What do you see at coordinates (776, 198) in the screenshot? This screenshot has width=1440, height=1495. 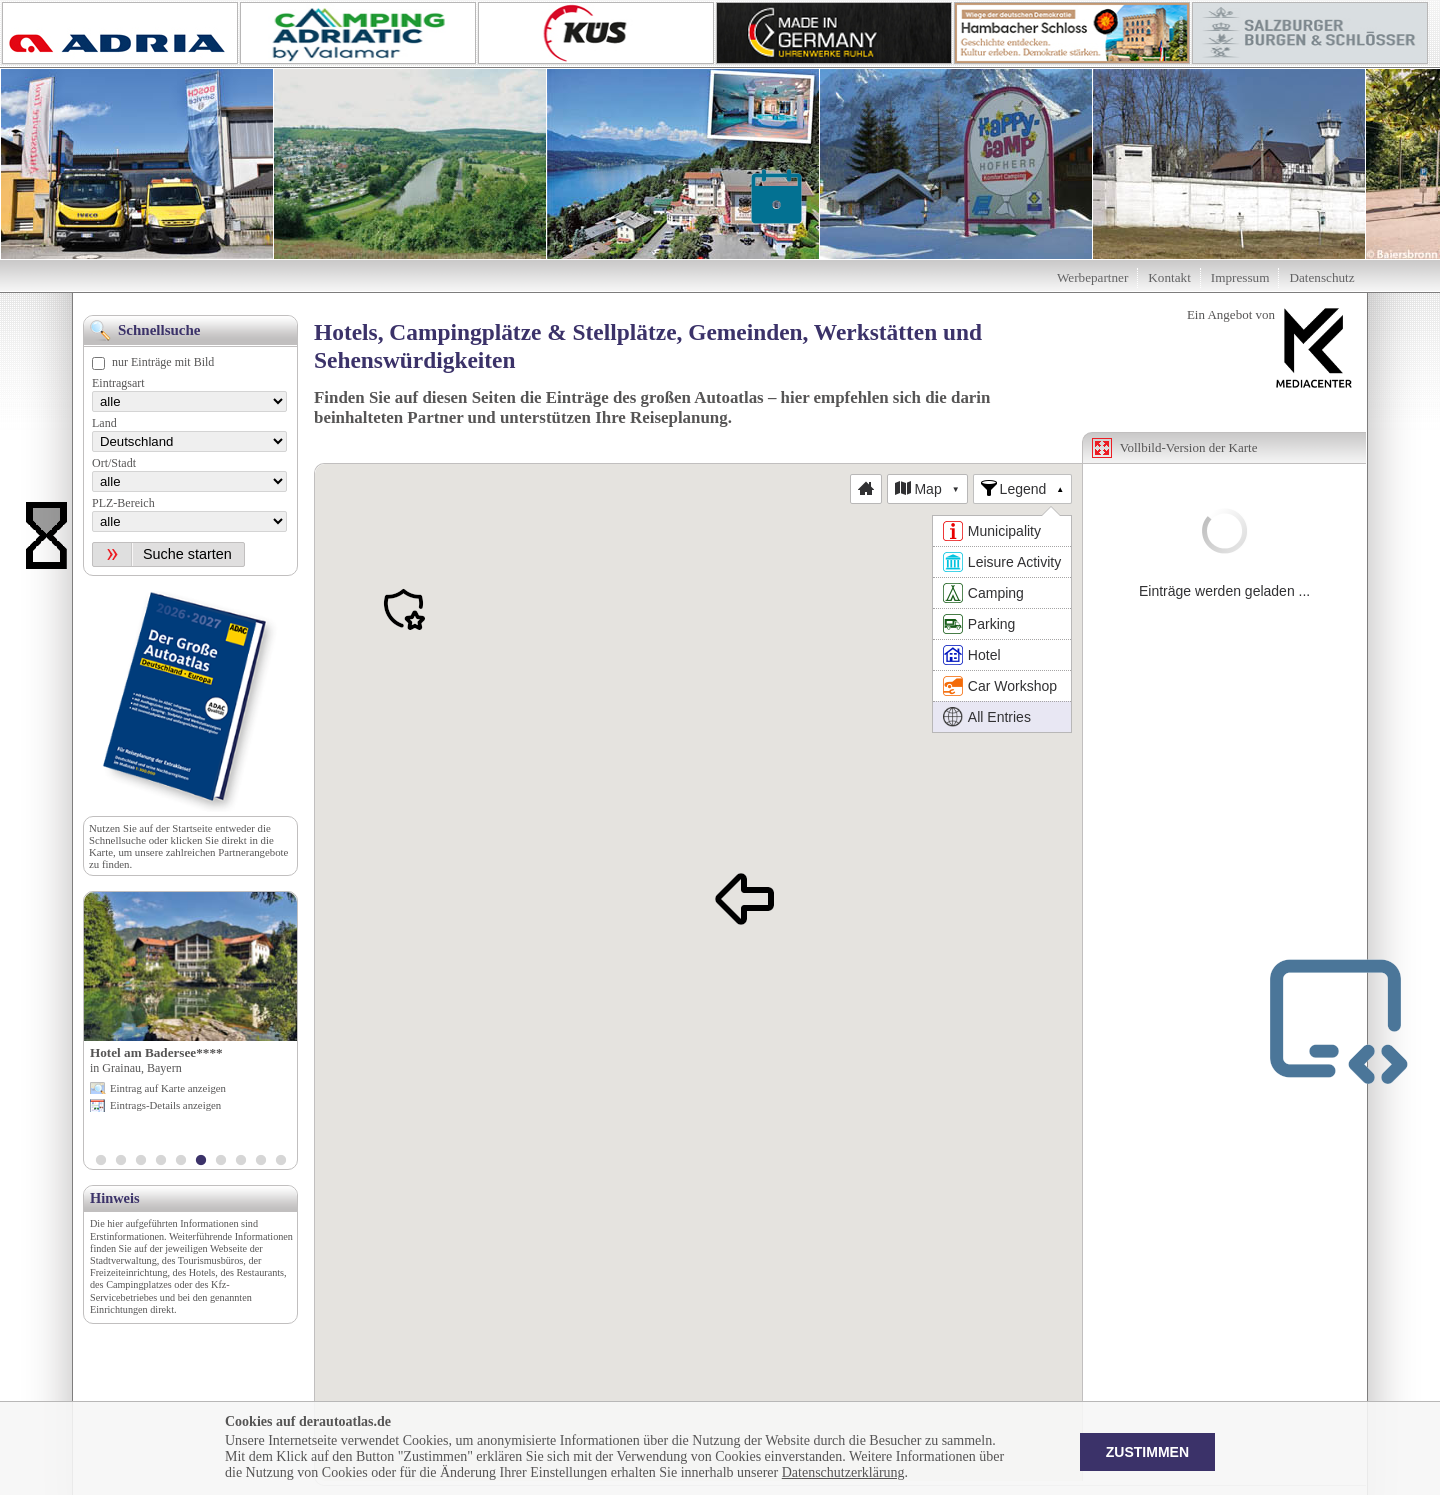 I see `calendar event or reminder pending` at bounding box center [776, 198].